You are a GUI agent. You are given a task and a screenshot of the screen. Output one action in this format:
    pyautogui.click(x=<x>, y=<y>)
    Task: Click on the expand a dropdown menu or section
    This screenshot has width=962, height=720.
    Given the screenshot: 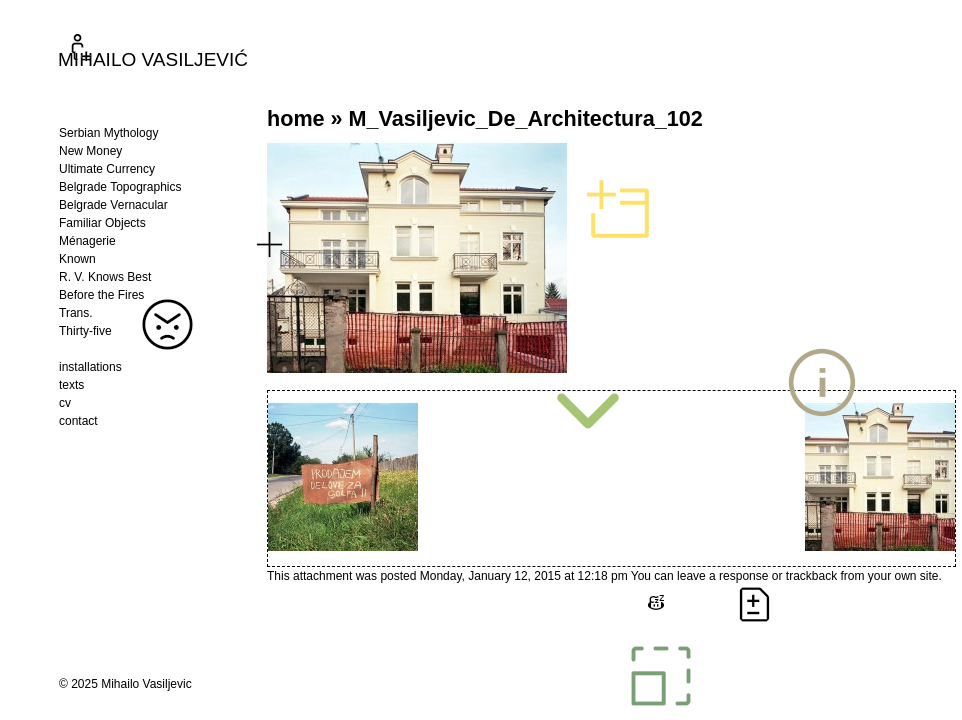 What is the action you would take?
    pyautogui.click(x=588, y=411)
    